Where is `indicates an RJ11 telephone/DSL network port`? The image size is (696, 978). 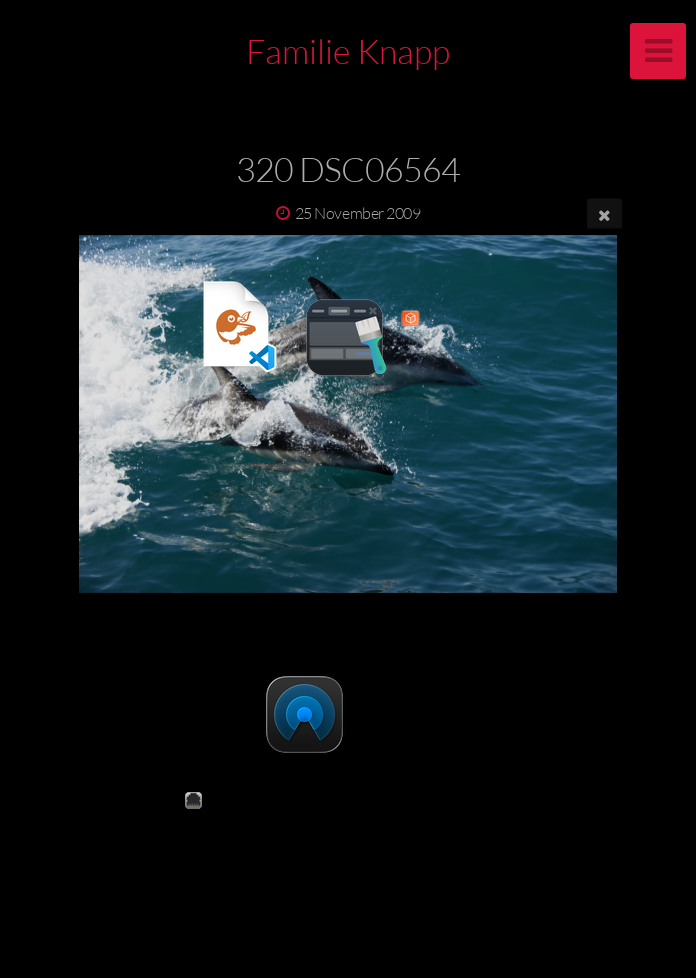
indicates an RJ11 telephone/DSL network port is located at coordinates (193, 800).